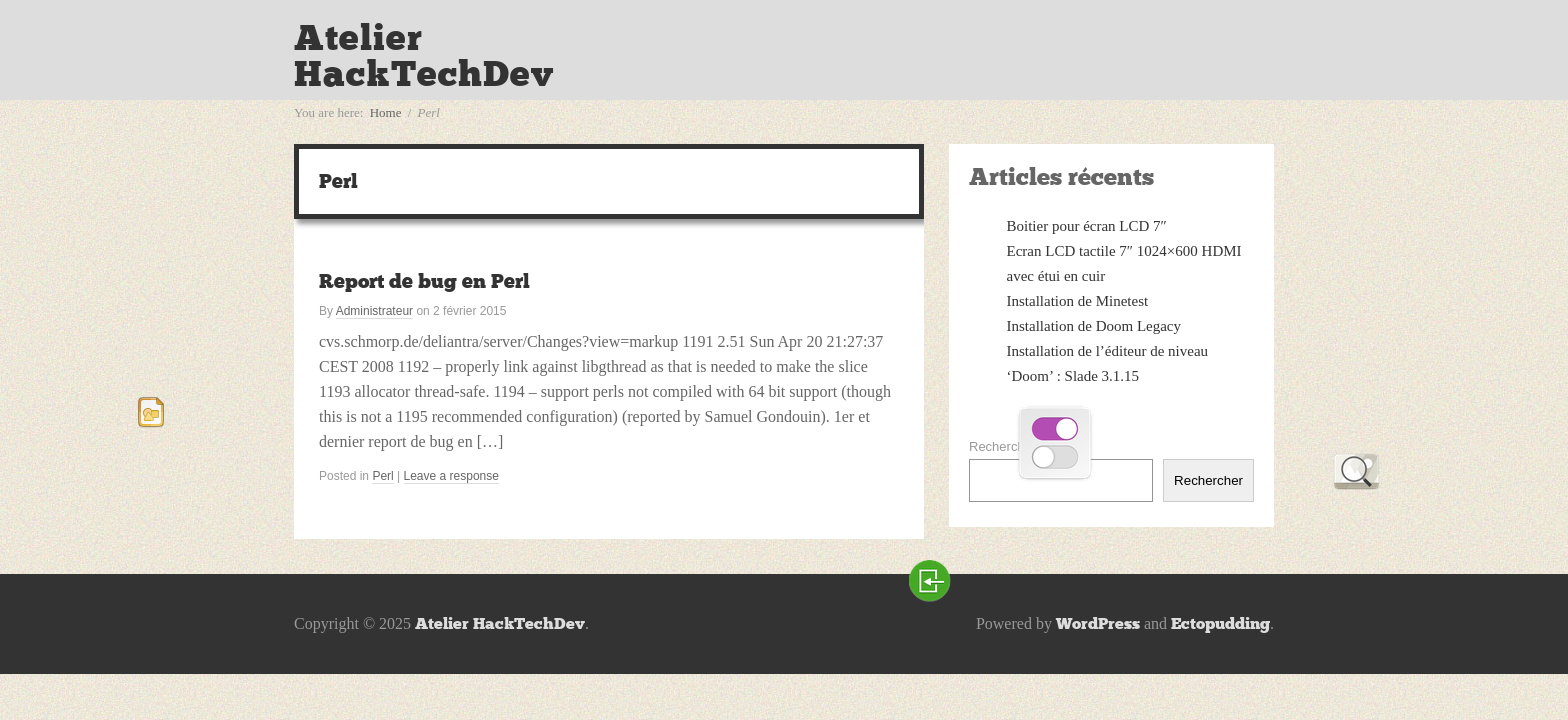  Describe the element at coordinates (151, 412) in the screenshot. I see `libreoffice draw template file` at that location.